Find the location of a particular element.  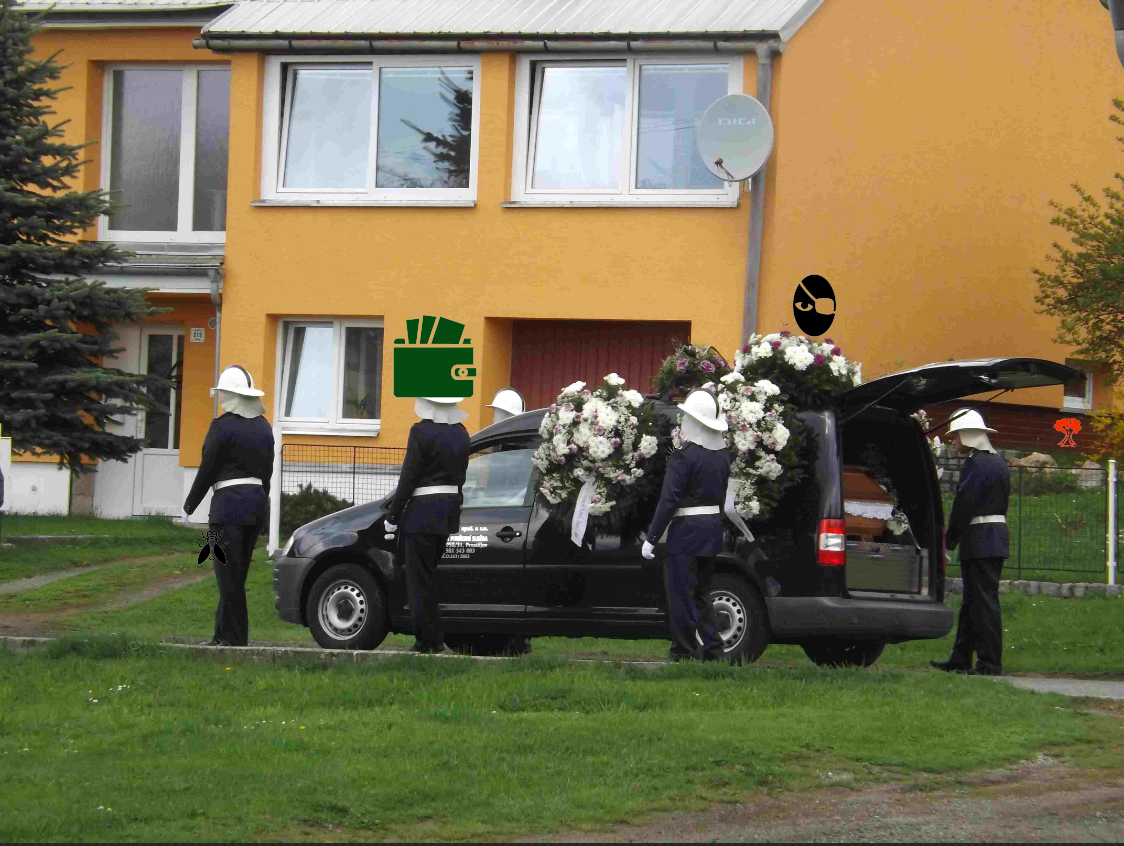

select pirate or rogue character class is located at coordinates (814, 305).